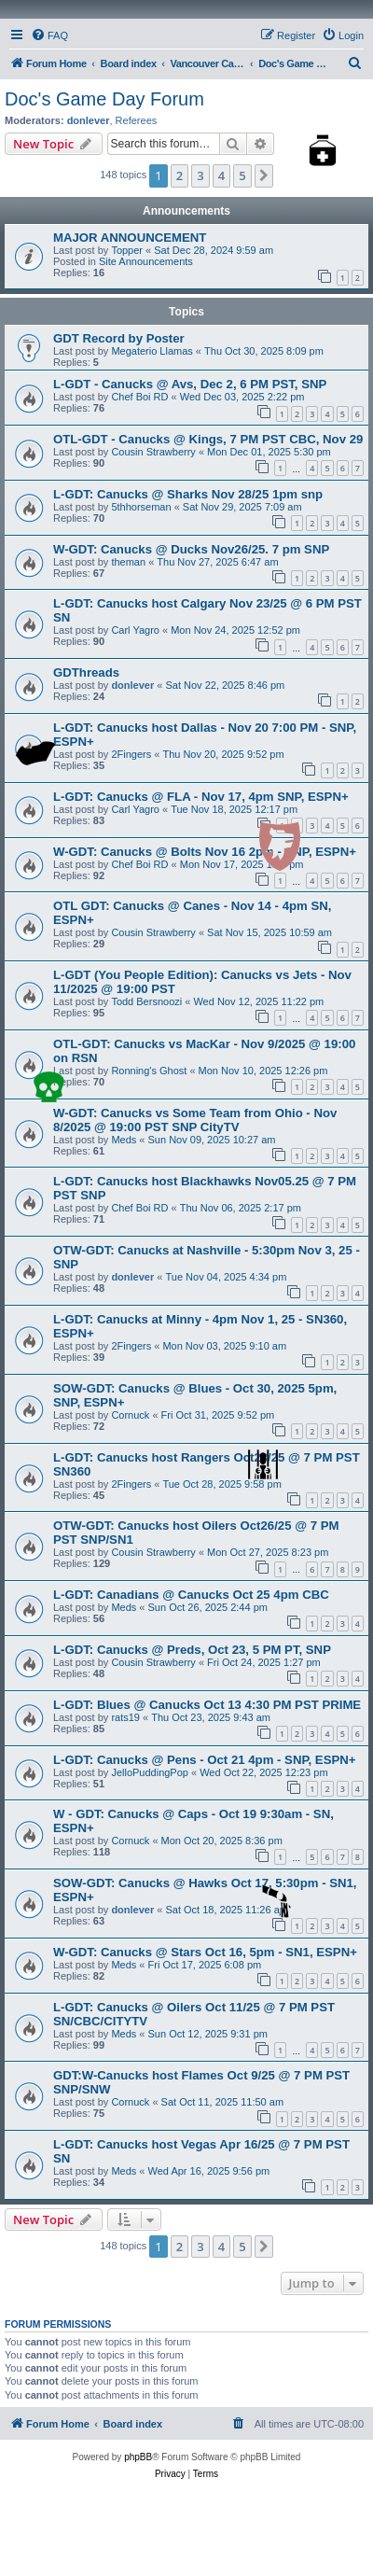  What do you see at coordinates (280, 846) in the screenshot?
I see `select griffin house or faction emblem` at bounding box center [280, 846].